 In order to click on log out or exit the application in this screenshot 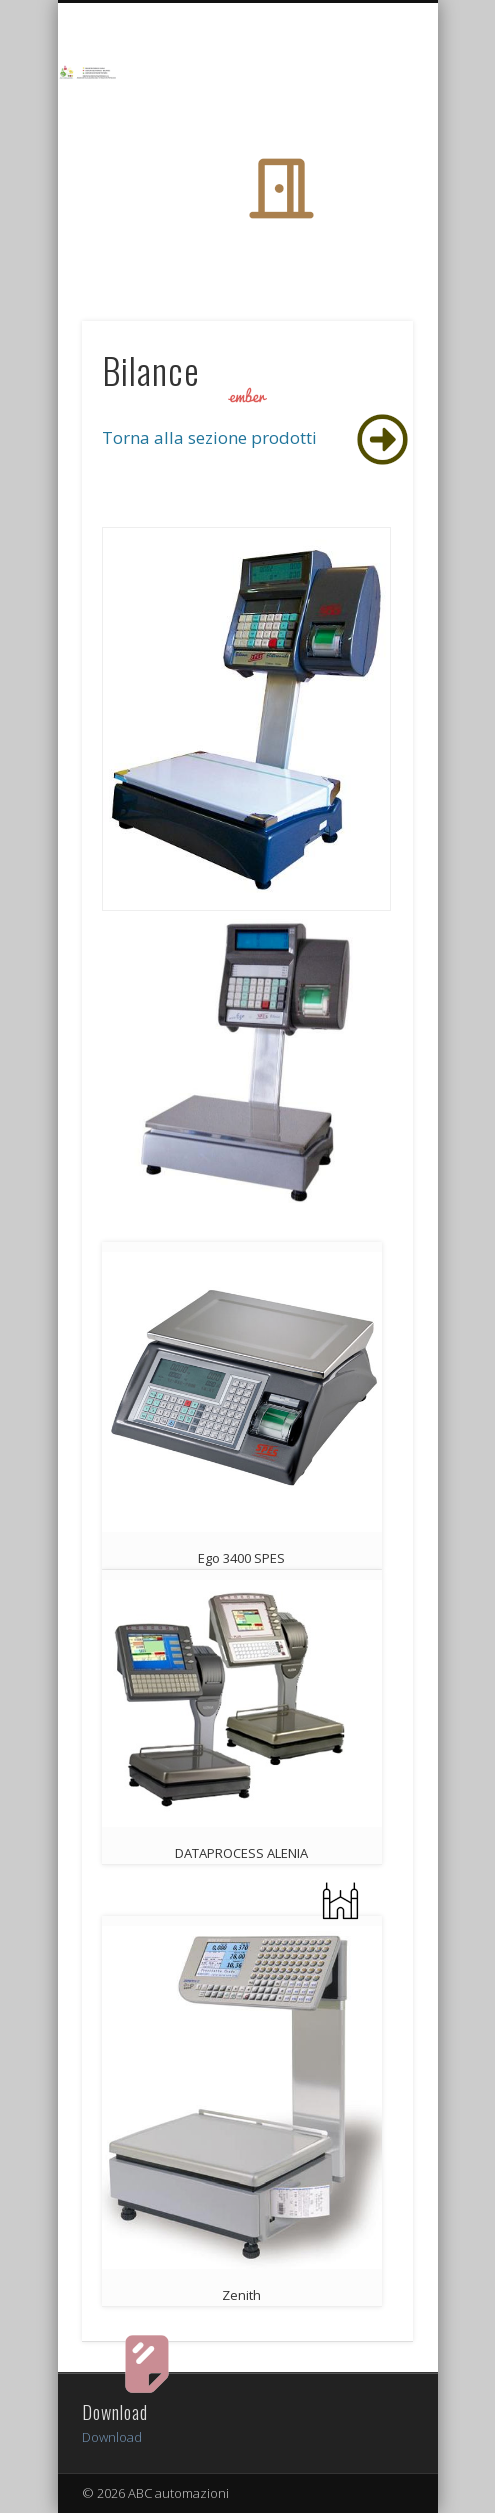, I will do `click(281, 188)`.